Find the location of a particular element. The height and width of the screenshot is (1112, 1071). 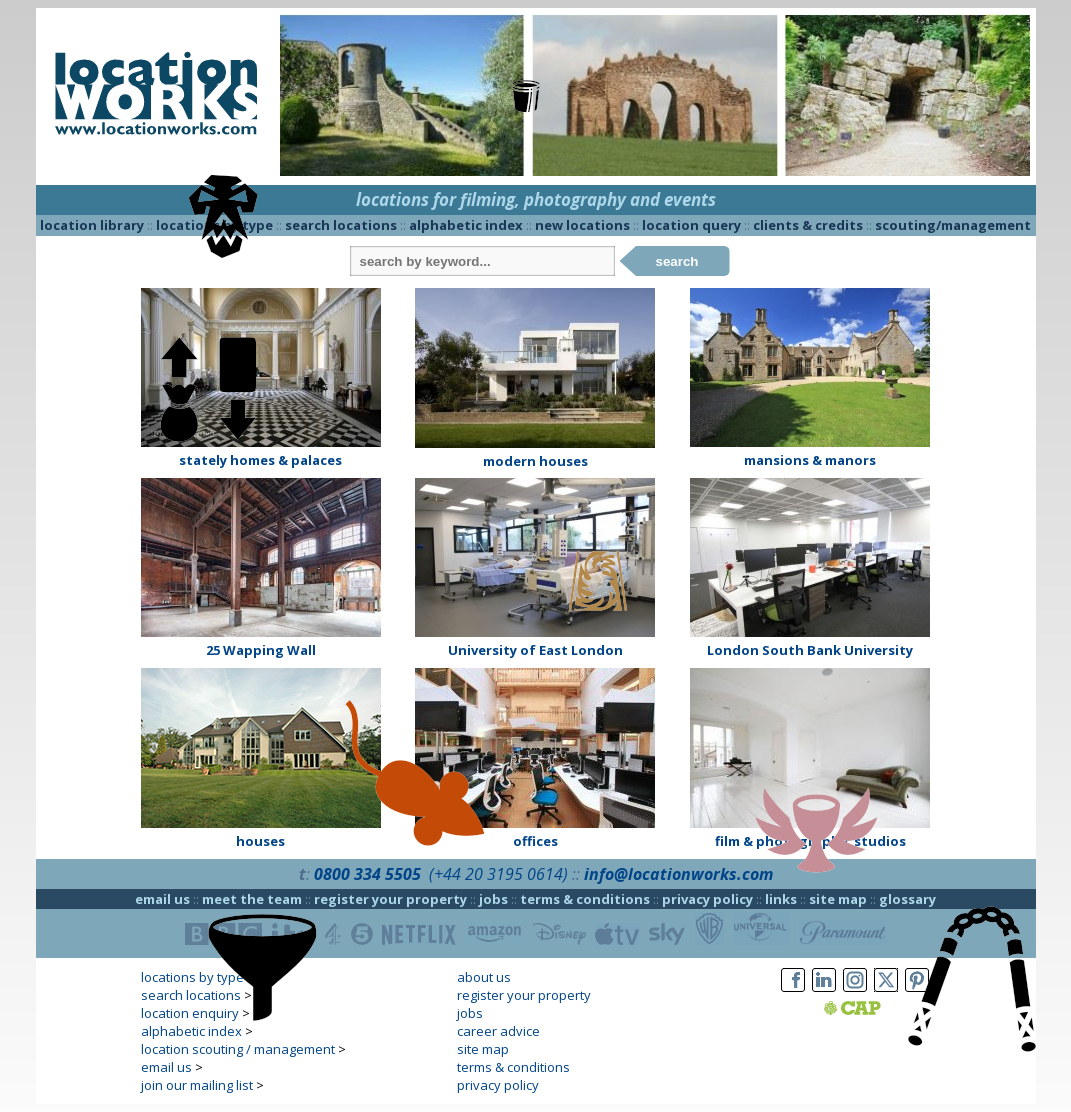

view legendary or rare item details is located at coordinates (816, 827).